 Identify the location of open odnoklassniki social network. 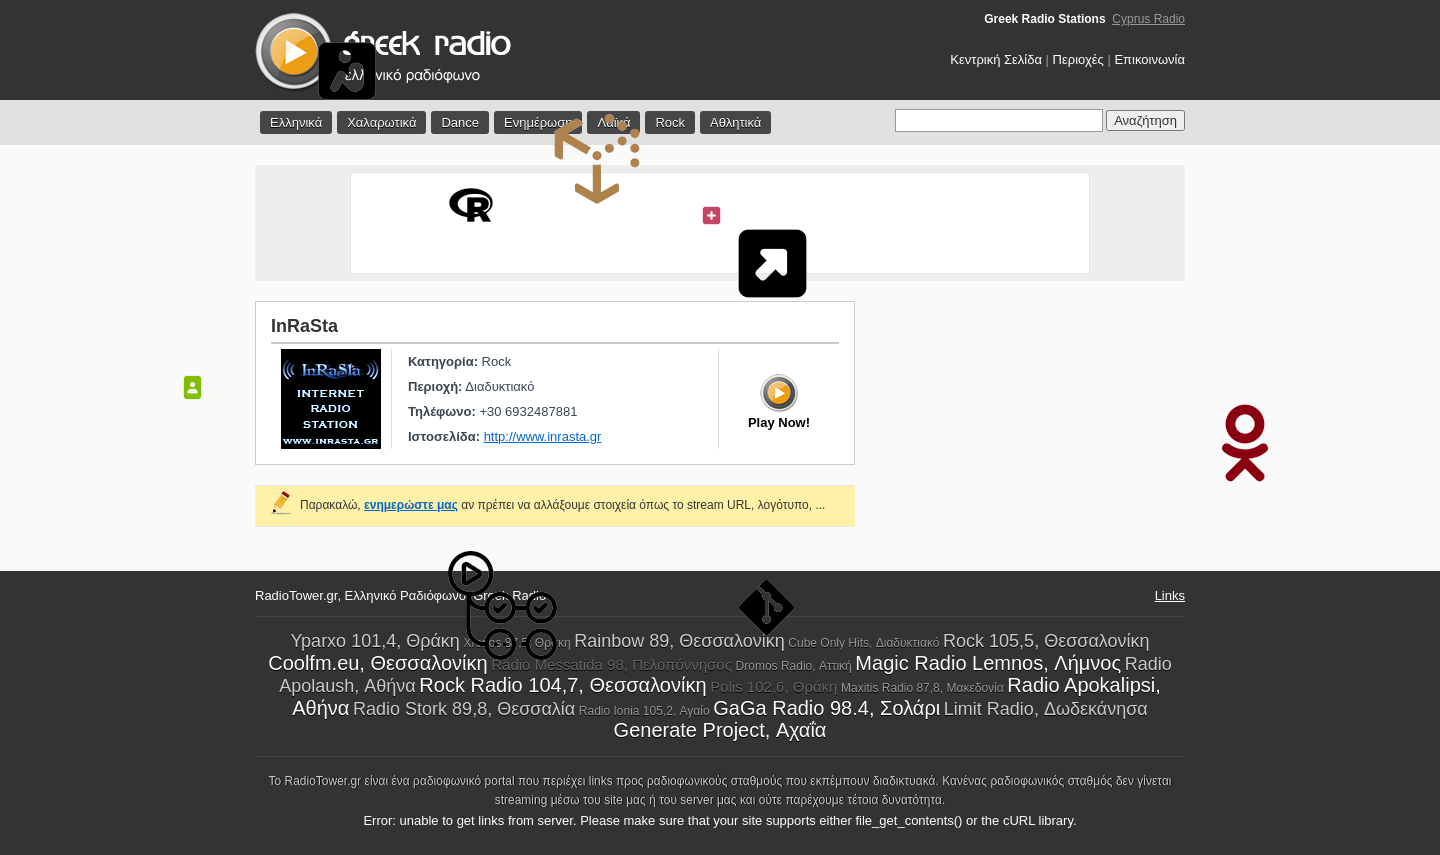
(1245, 443).